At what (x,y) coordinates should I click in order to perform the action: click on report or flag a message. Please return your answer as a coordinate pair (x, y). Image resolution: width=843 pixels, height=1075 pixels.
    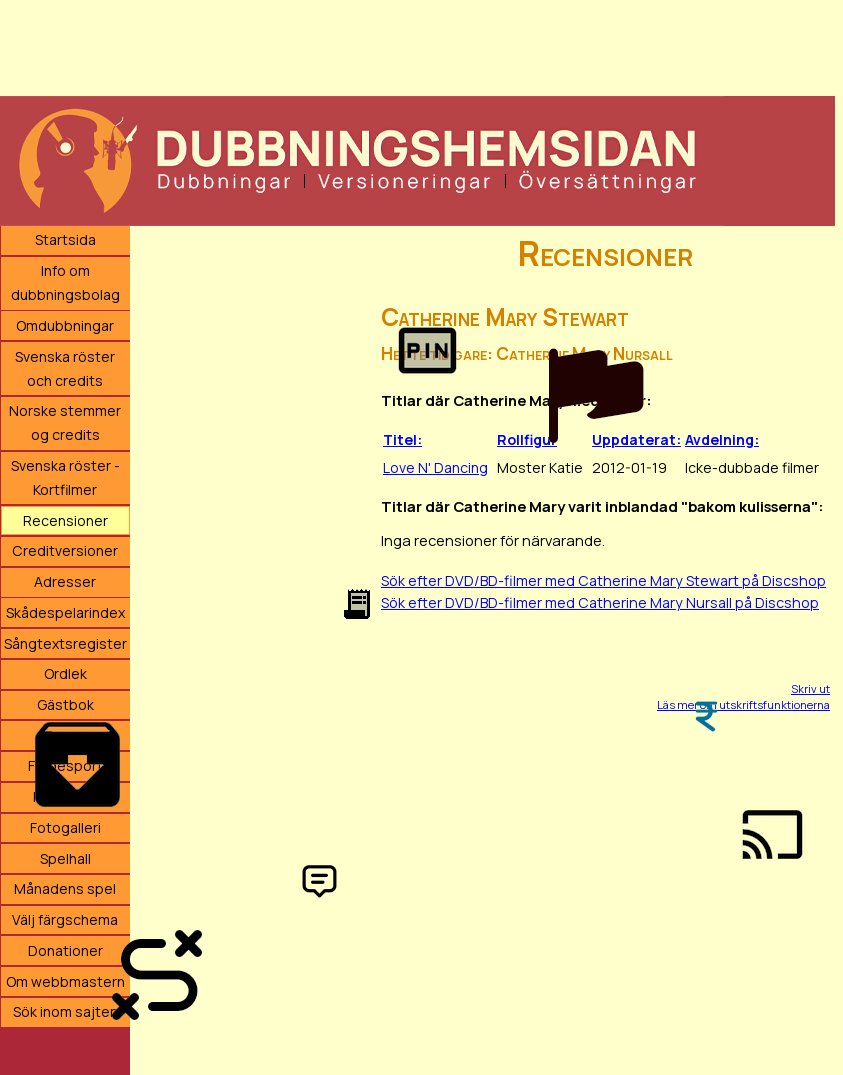
    Looking at the image, I should click on (594, 398).